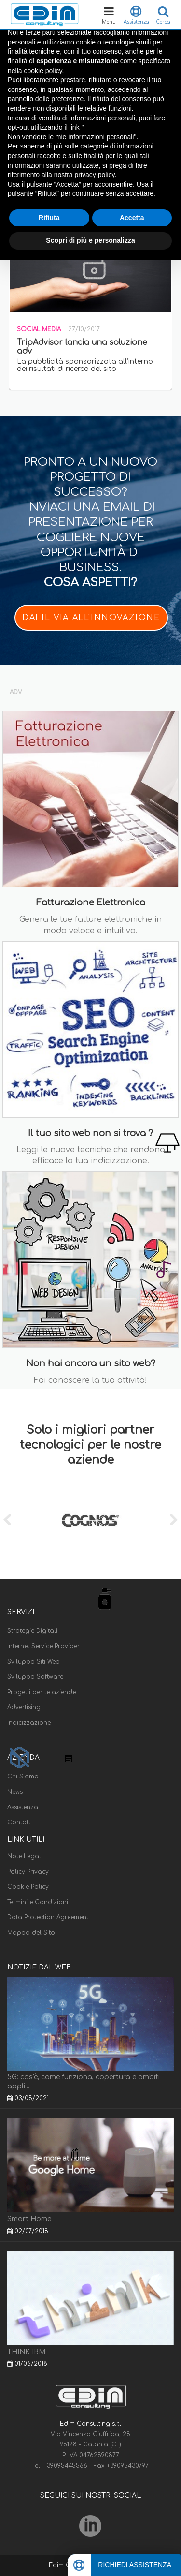 The height and width of the screenshot is (2576, 181). Describe the element at coordinates (19, 1758) in the screenshot. I see `3D view disabled or unavailable` at that location.